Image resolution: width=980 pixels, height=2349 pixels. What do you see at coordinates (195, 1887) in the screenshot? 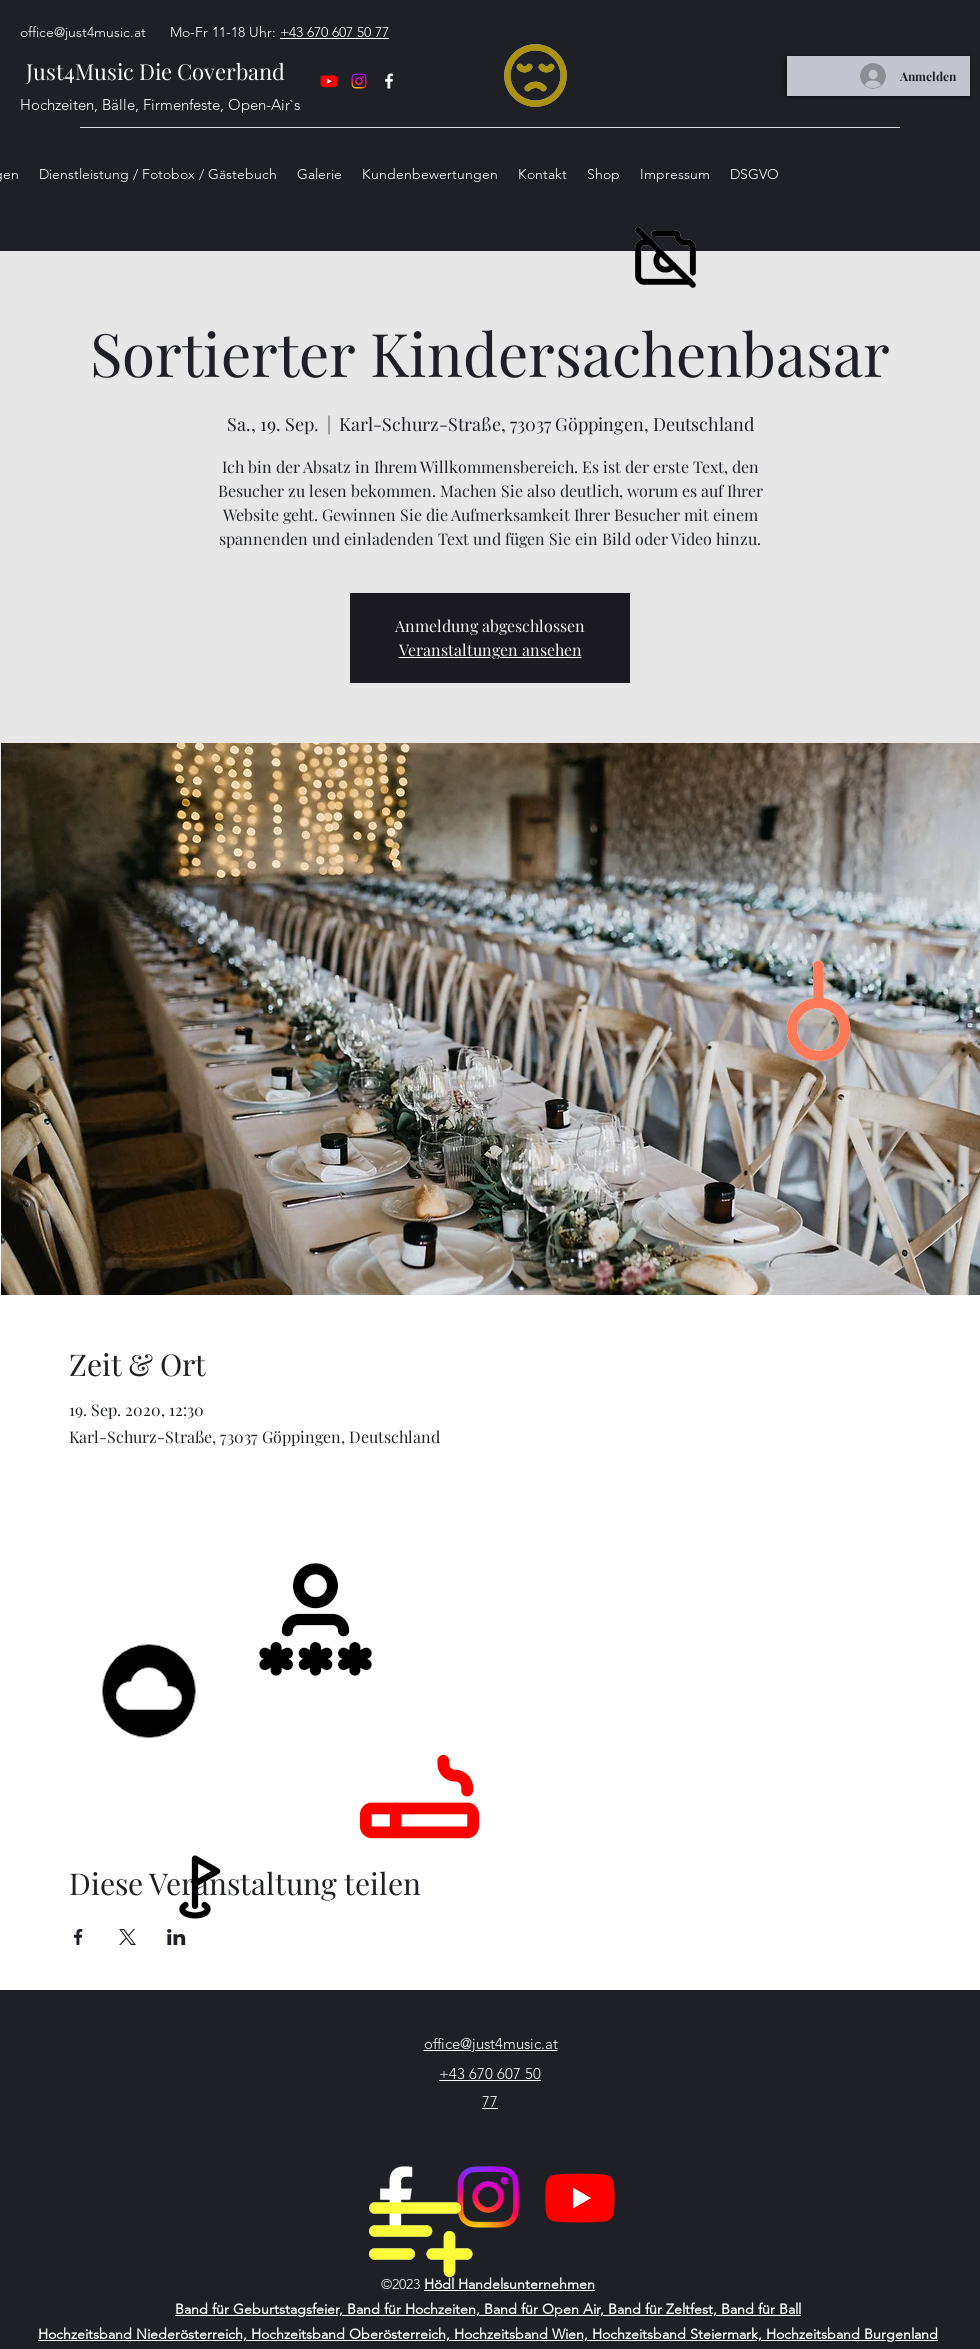
I see `view golf course or club information` at bounding box center [195, 1887].